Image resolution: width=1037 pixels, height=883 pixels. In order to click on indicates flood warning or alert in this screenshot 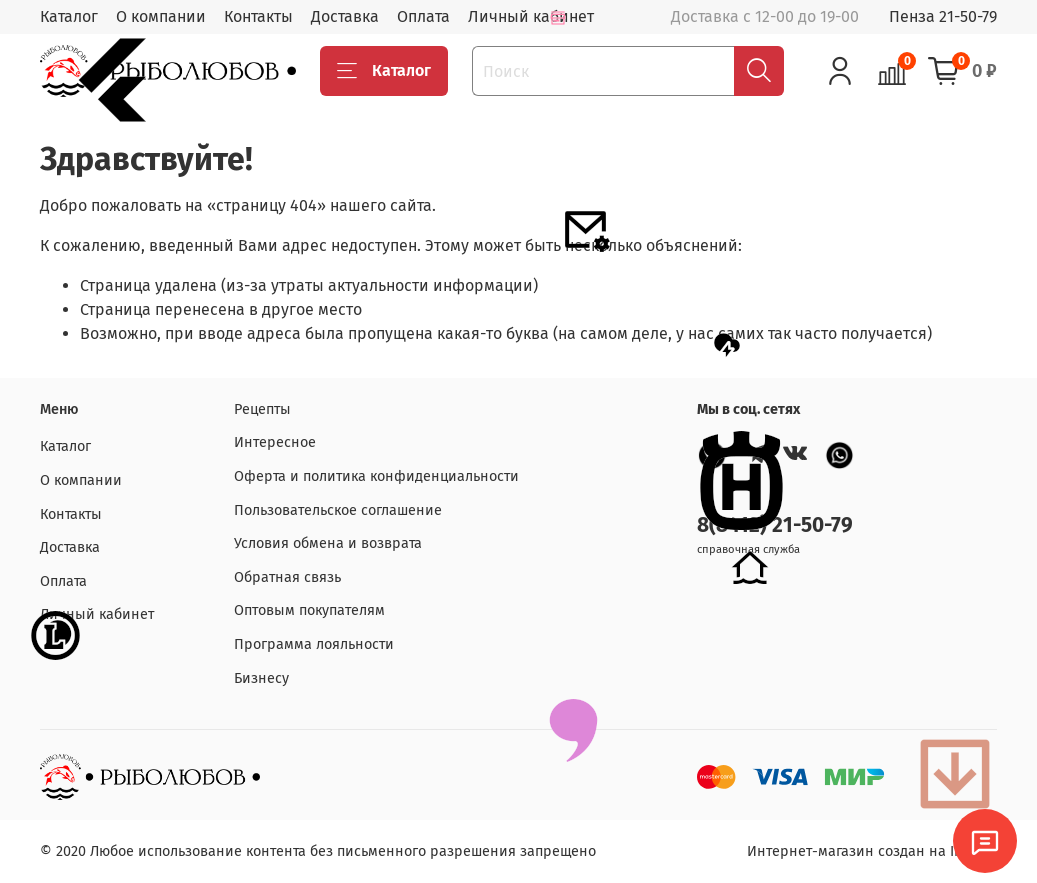, I will do `click(750, 569)`.